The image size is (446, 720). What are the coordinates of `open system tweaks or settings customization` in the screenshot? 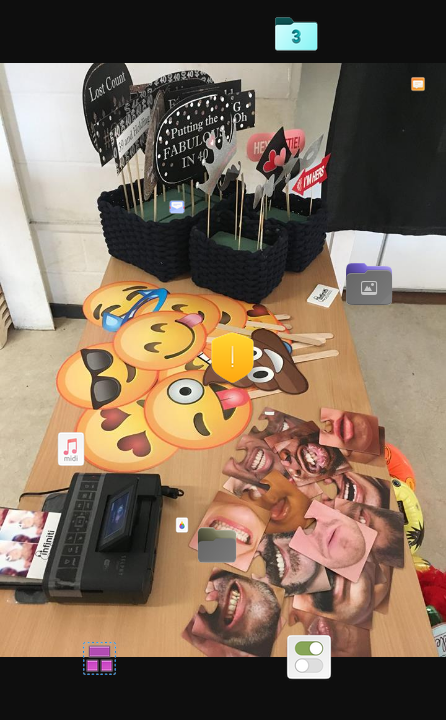 It's located at (309, 657).